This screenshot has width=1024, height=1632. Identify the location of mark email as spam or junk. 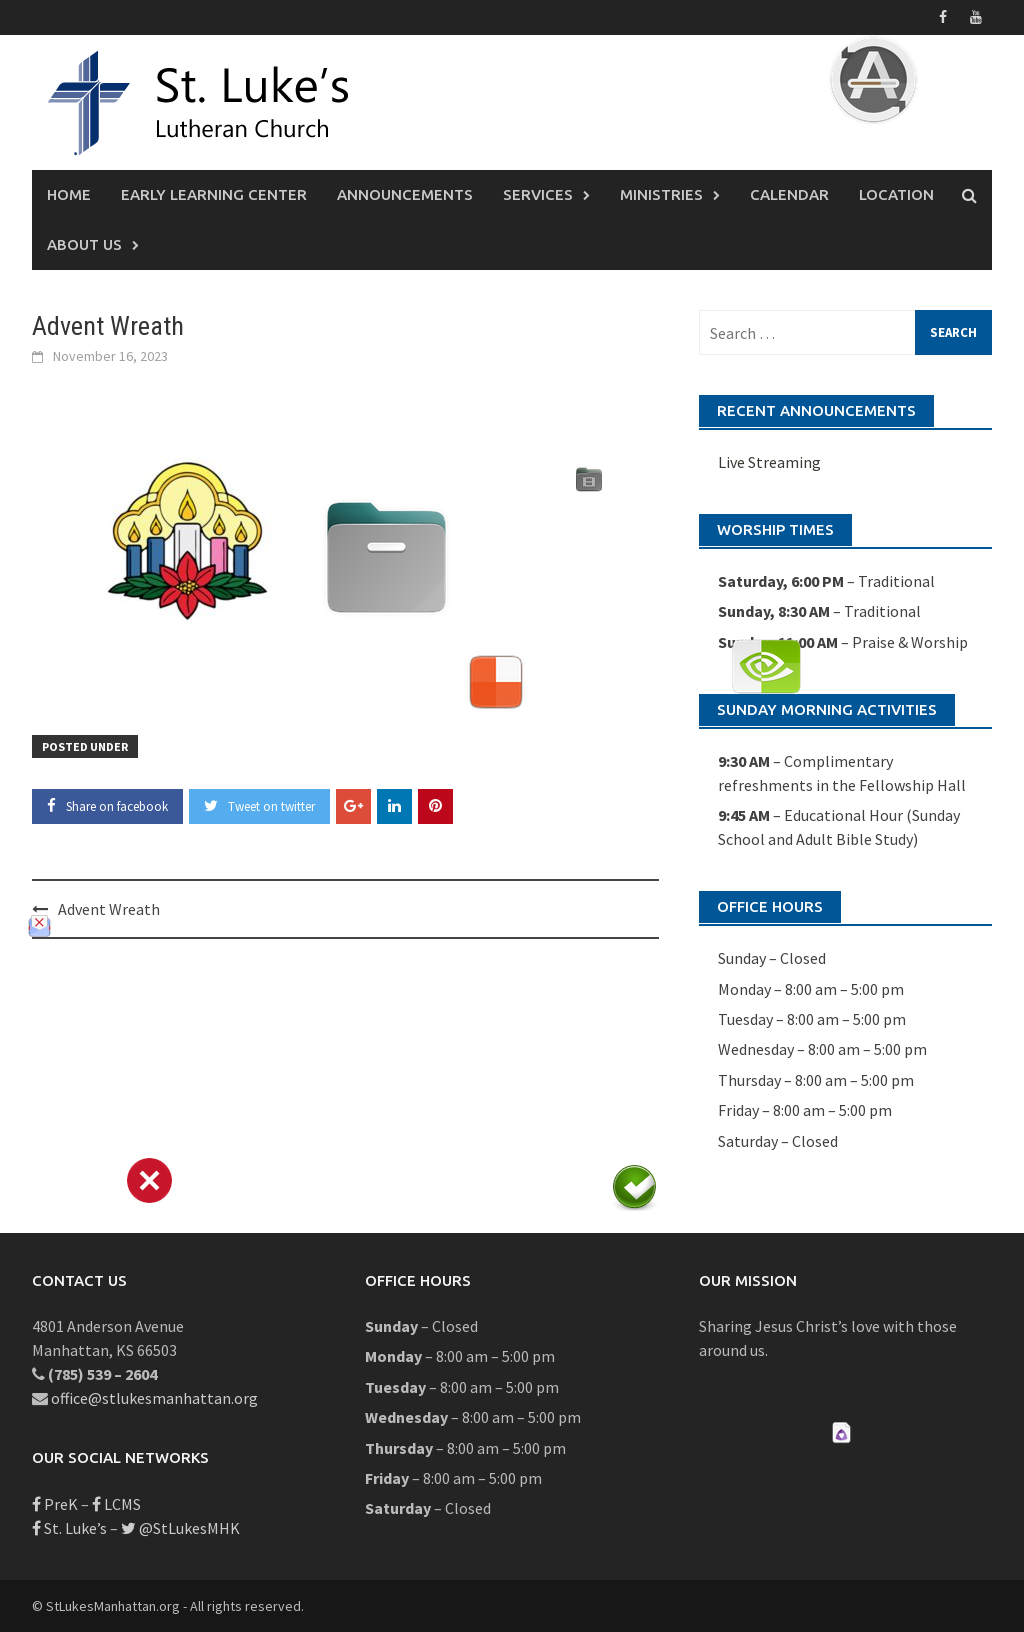
(39, 926).